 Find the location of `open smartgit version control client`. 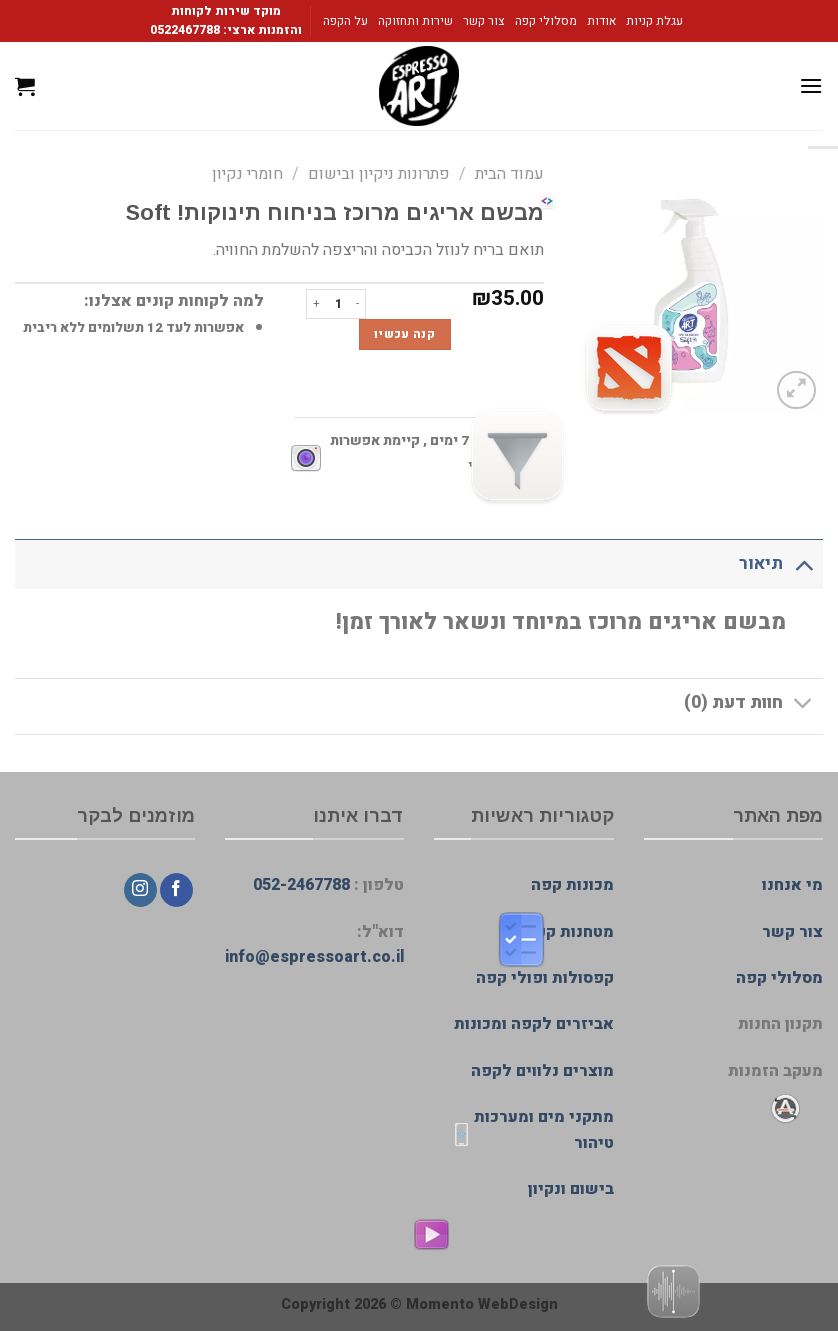

open smartgit version control client is located at coordinates (547, 201).